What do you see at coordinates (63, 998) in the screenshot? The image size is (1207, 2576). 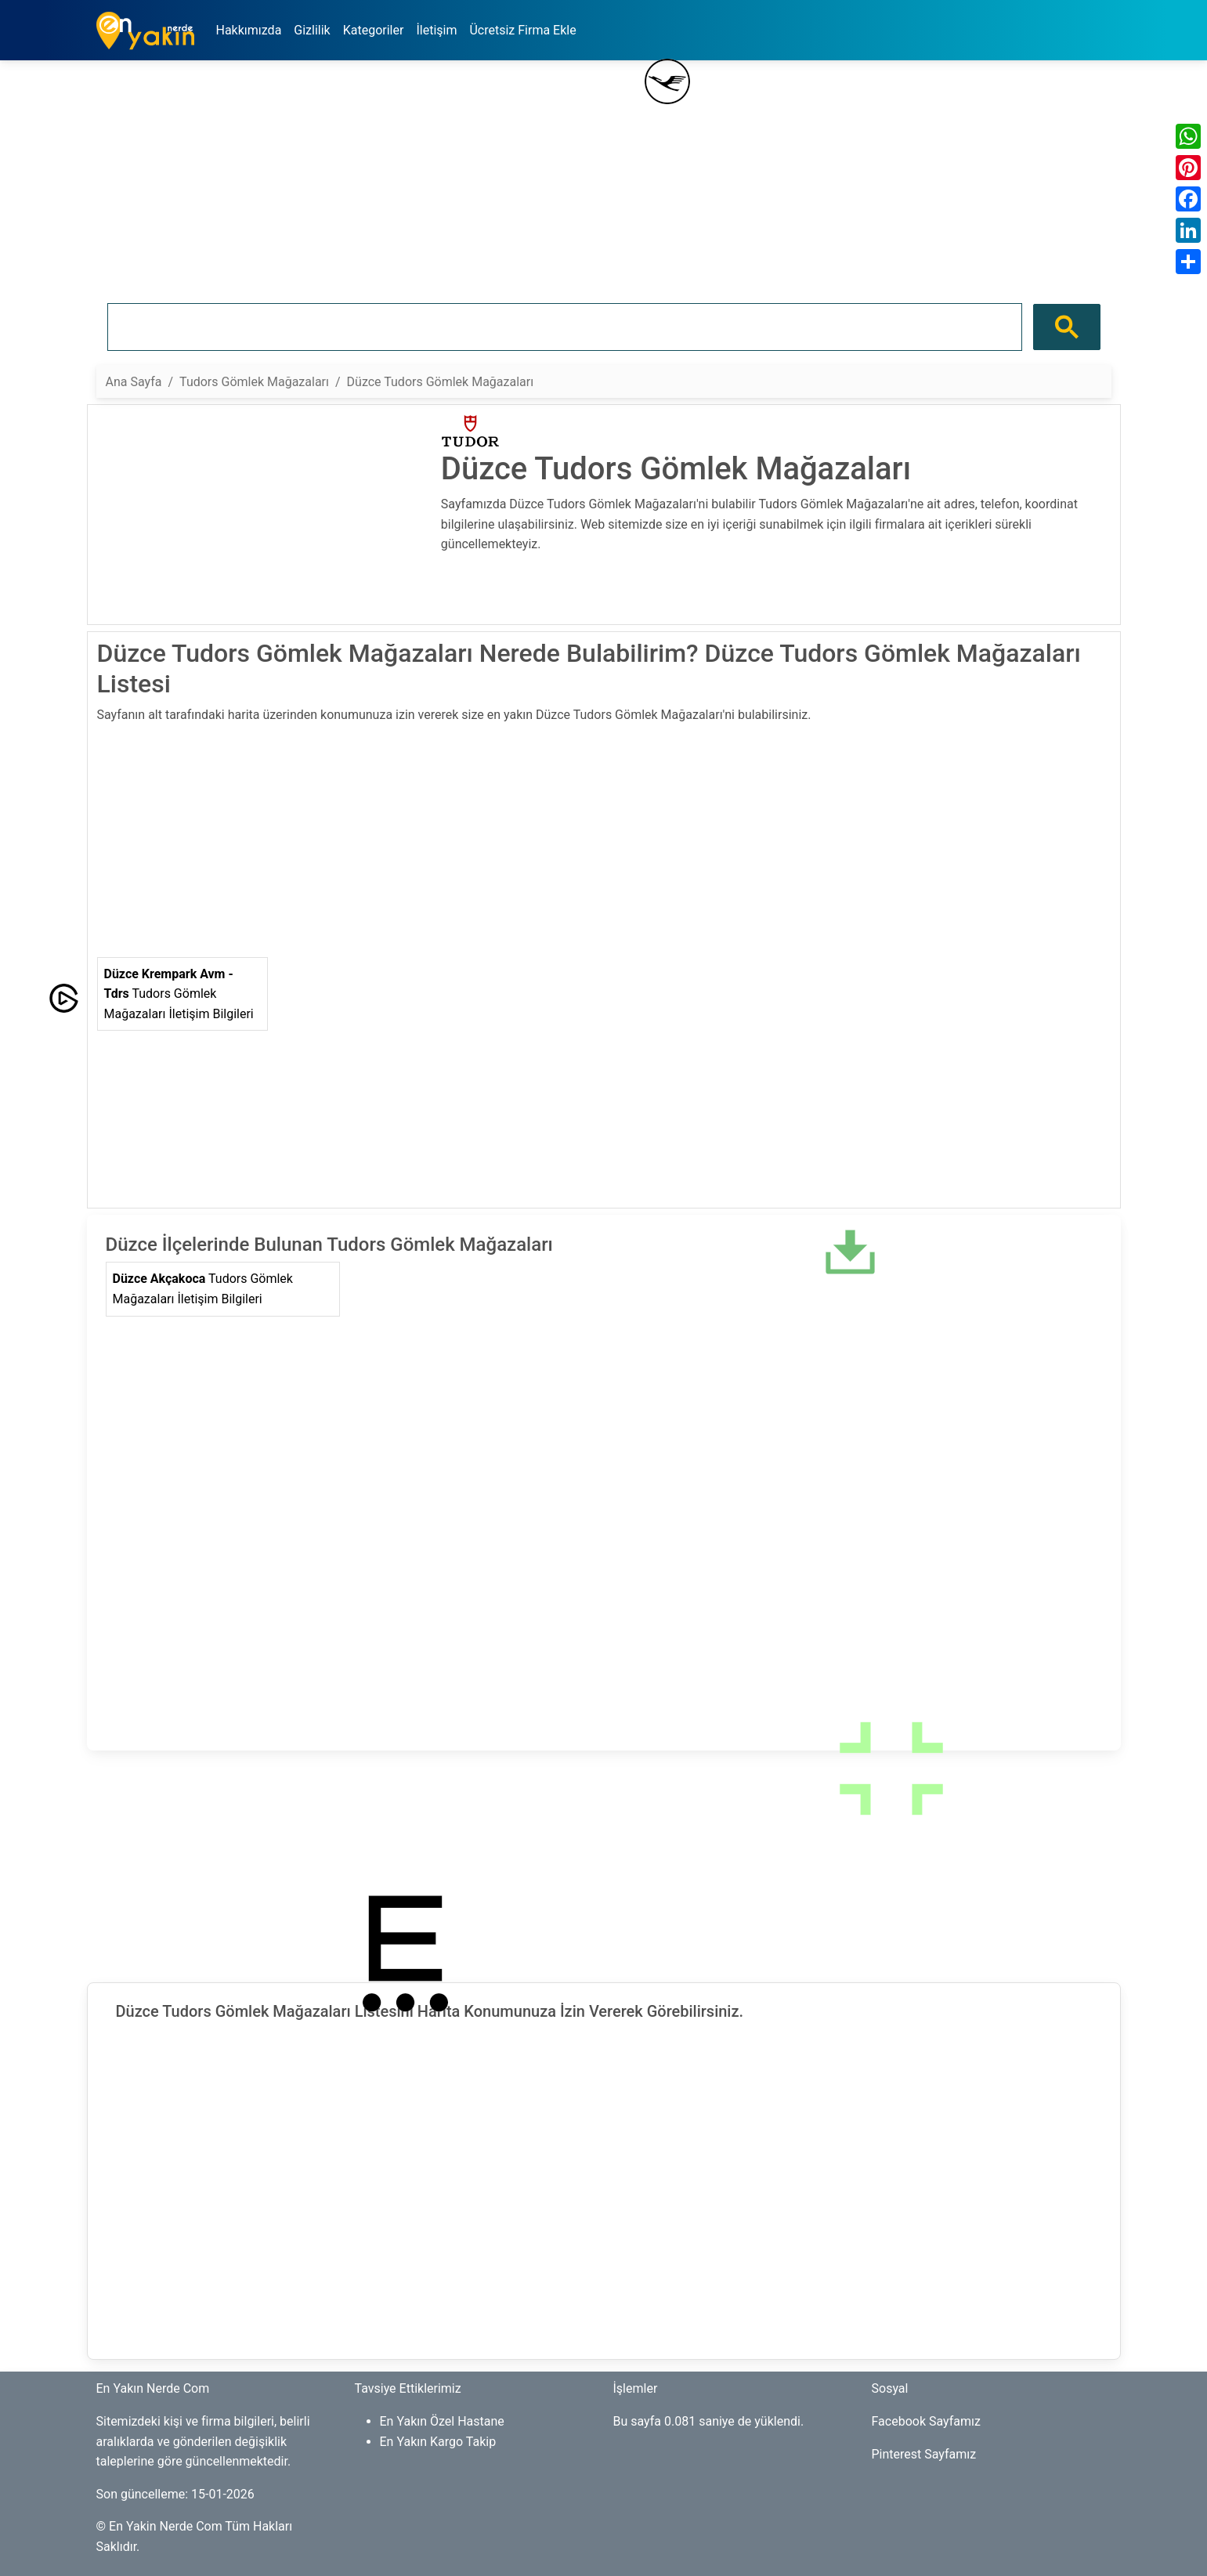 I see `elgato brand logo` at bounding box center [63, 998].